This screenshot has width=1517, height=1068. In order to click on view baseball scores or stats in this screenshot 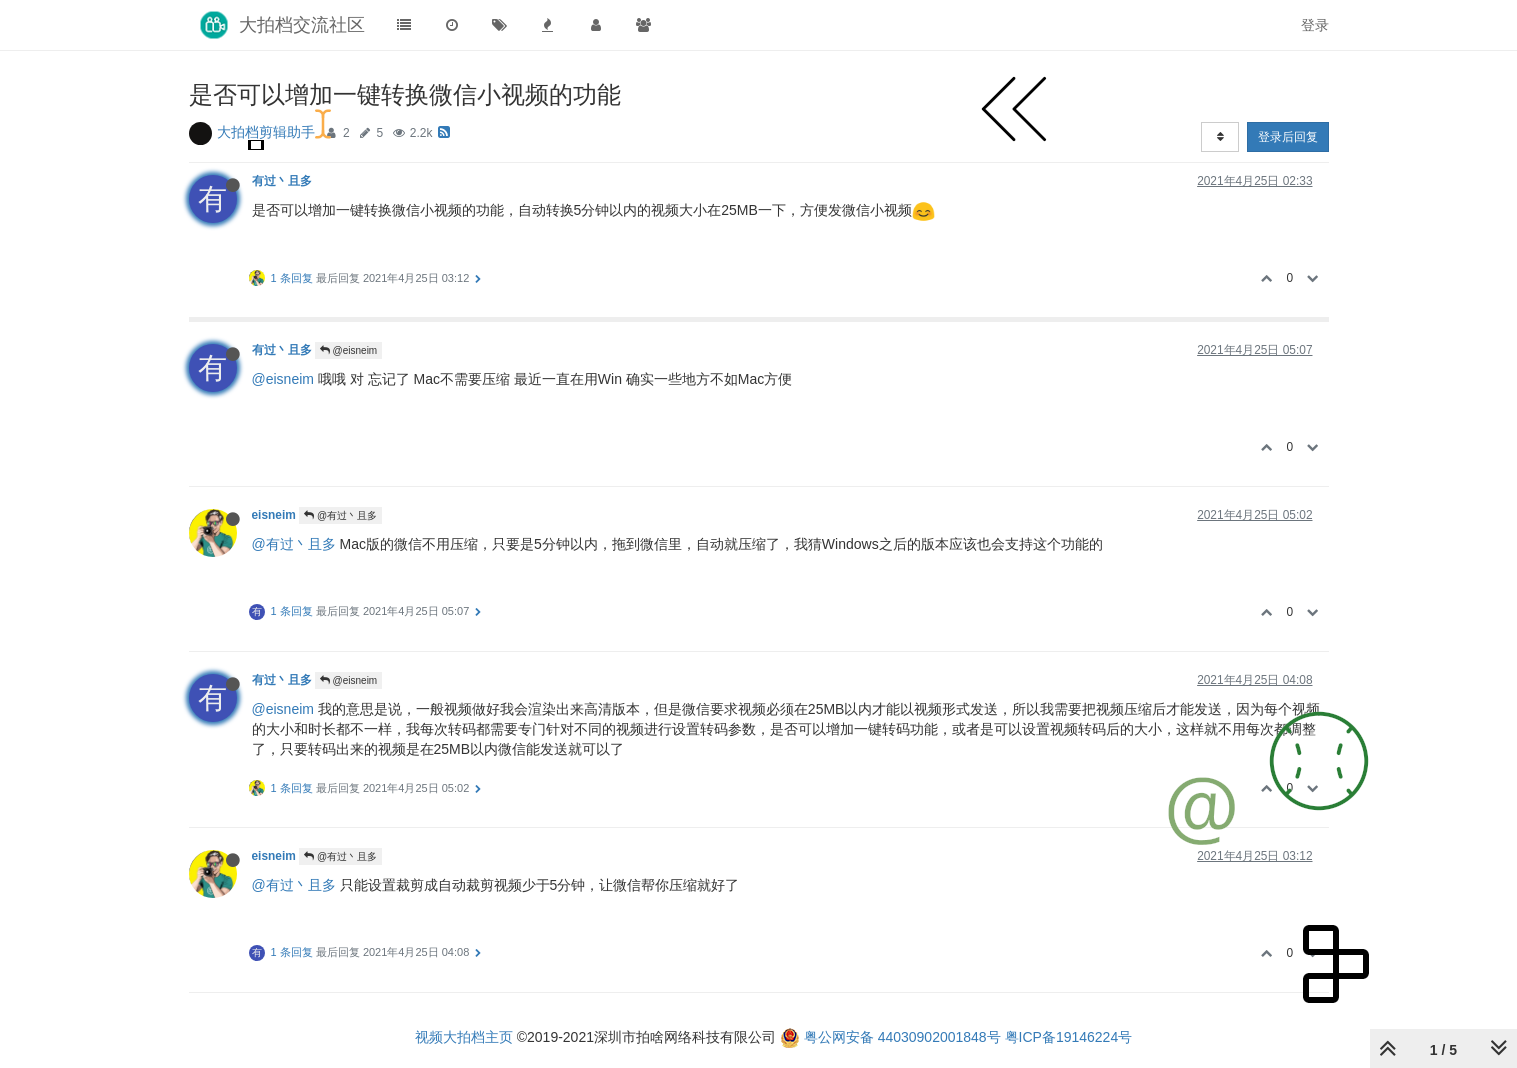, I will do `click(1319, 761)`.